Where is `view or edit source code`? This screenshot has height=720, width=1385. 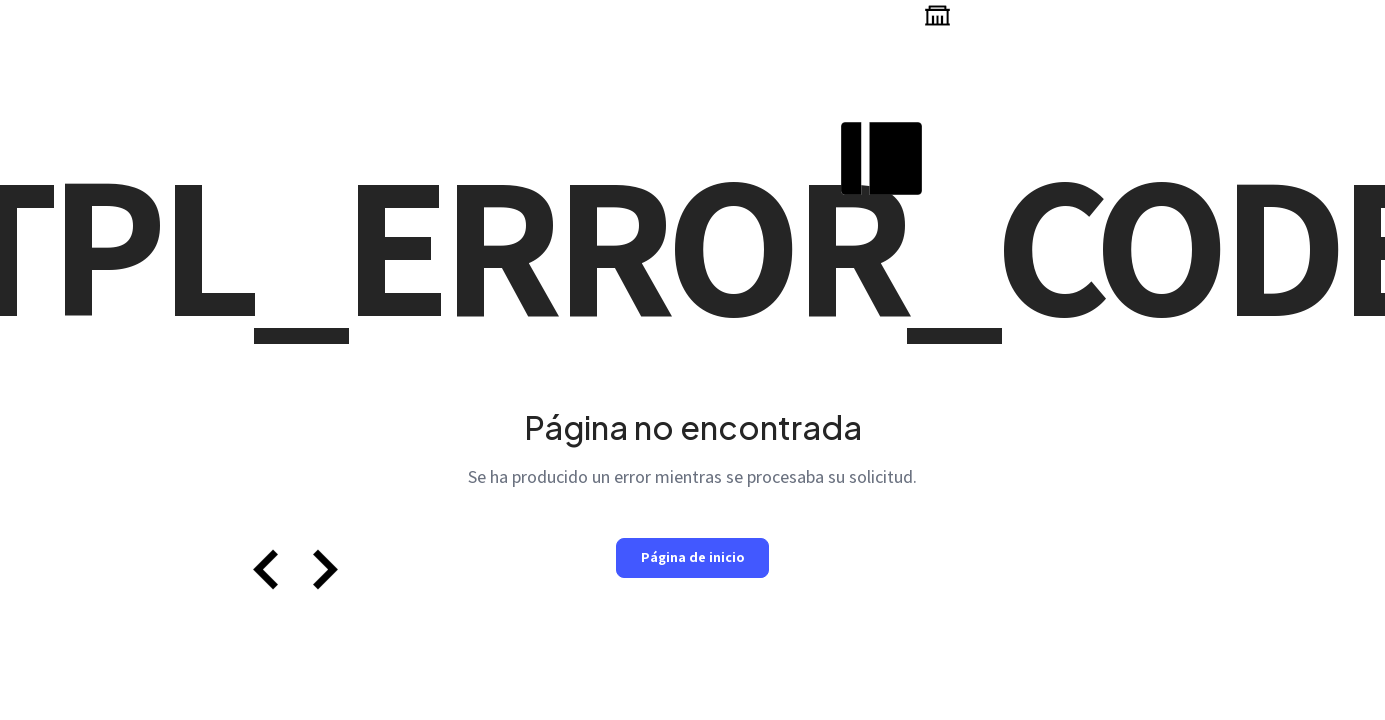
view or edit source code is located at coordinates (295, 569).